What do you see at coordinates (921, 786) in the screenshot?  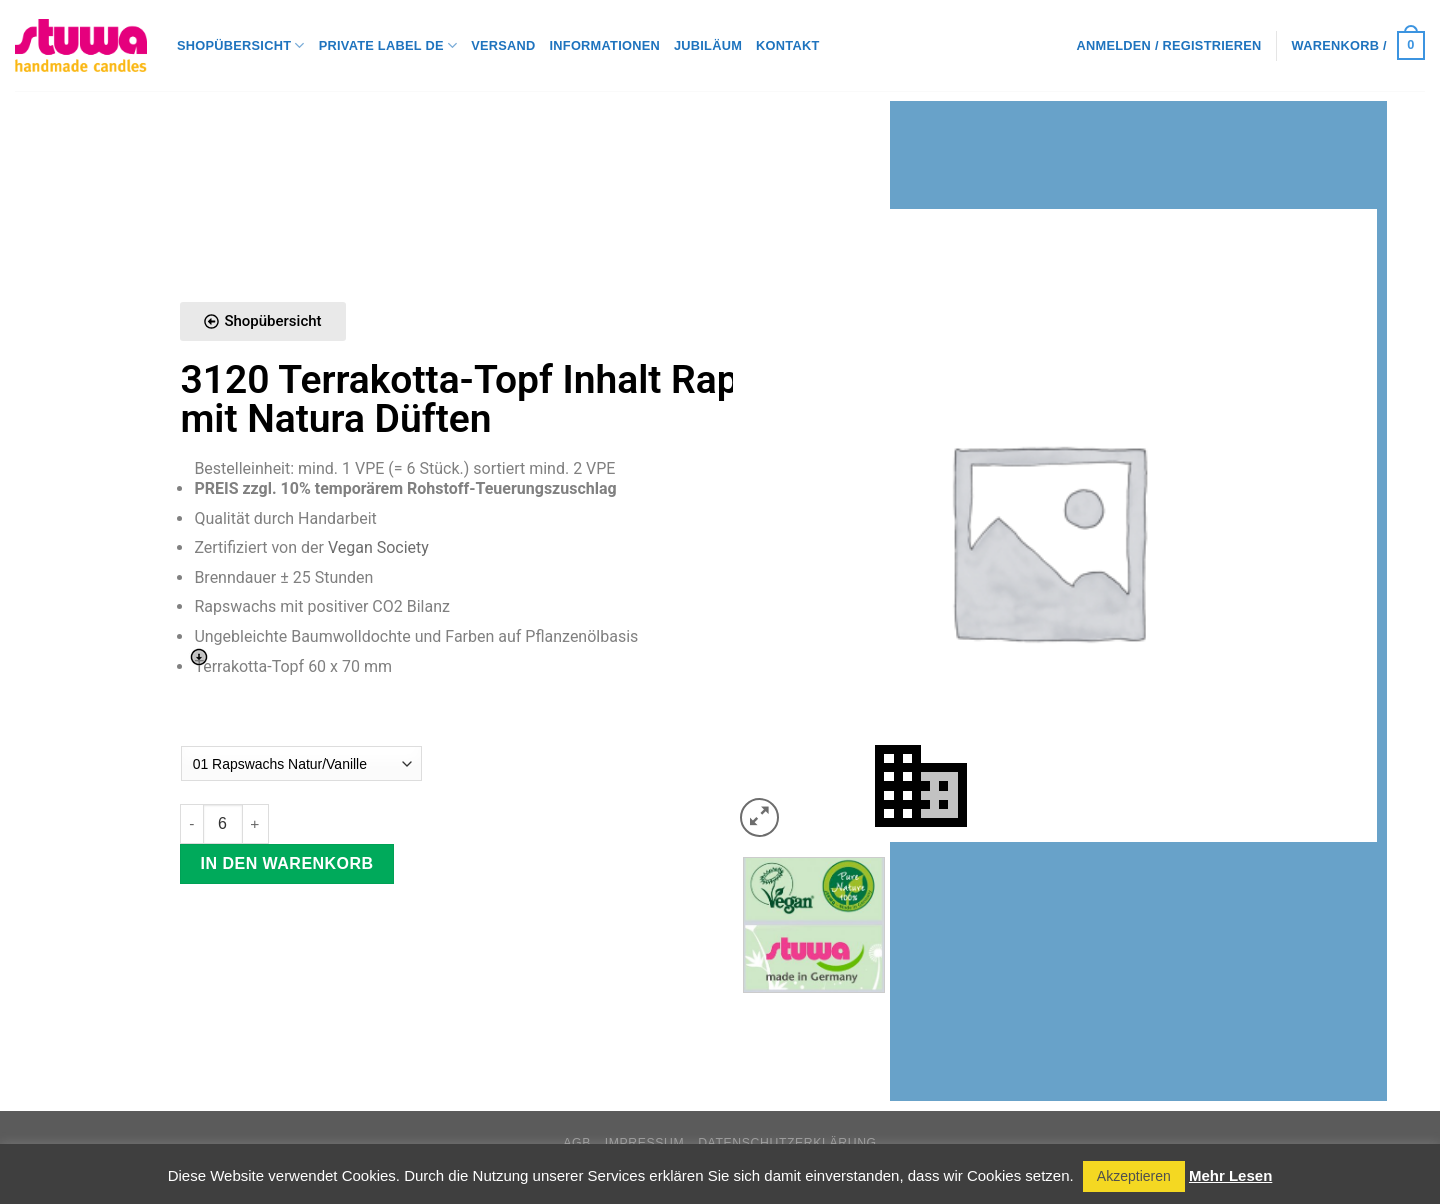 I see `view company or organization profile` at bounding box center [921, 786].